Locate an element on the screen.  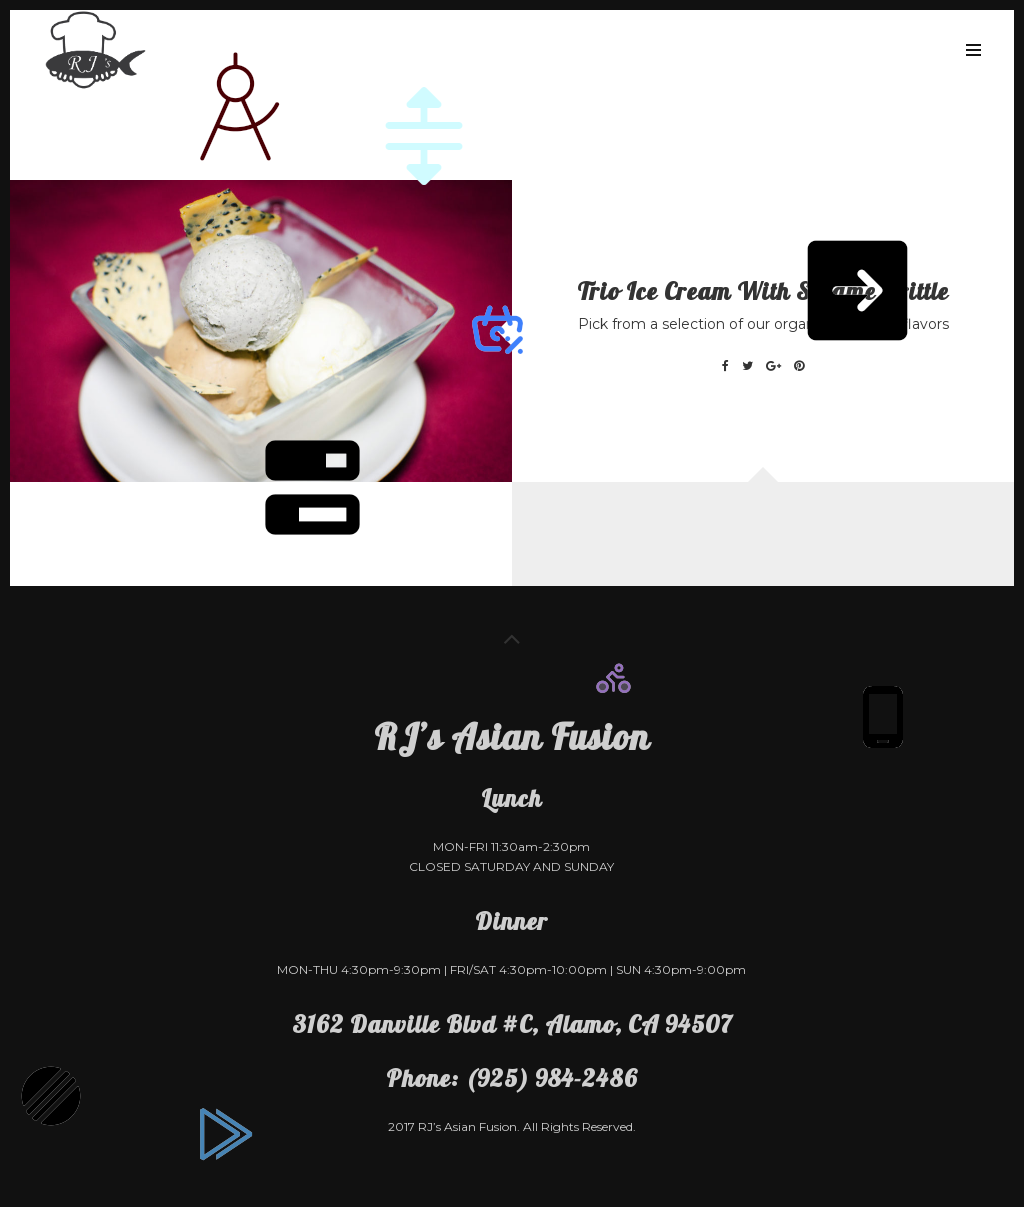
access phone or calling features is located at coordinates (883, 717).